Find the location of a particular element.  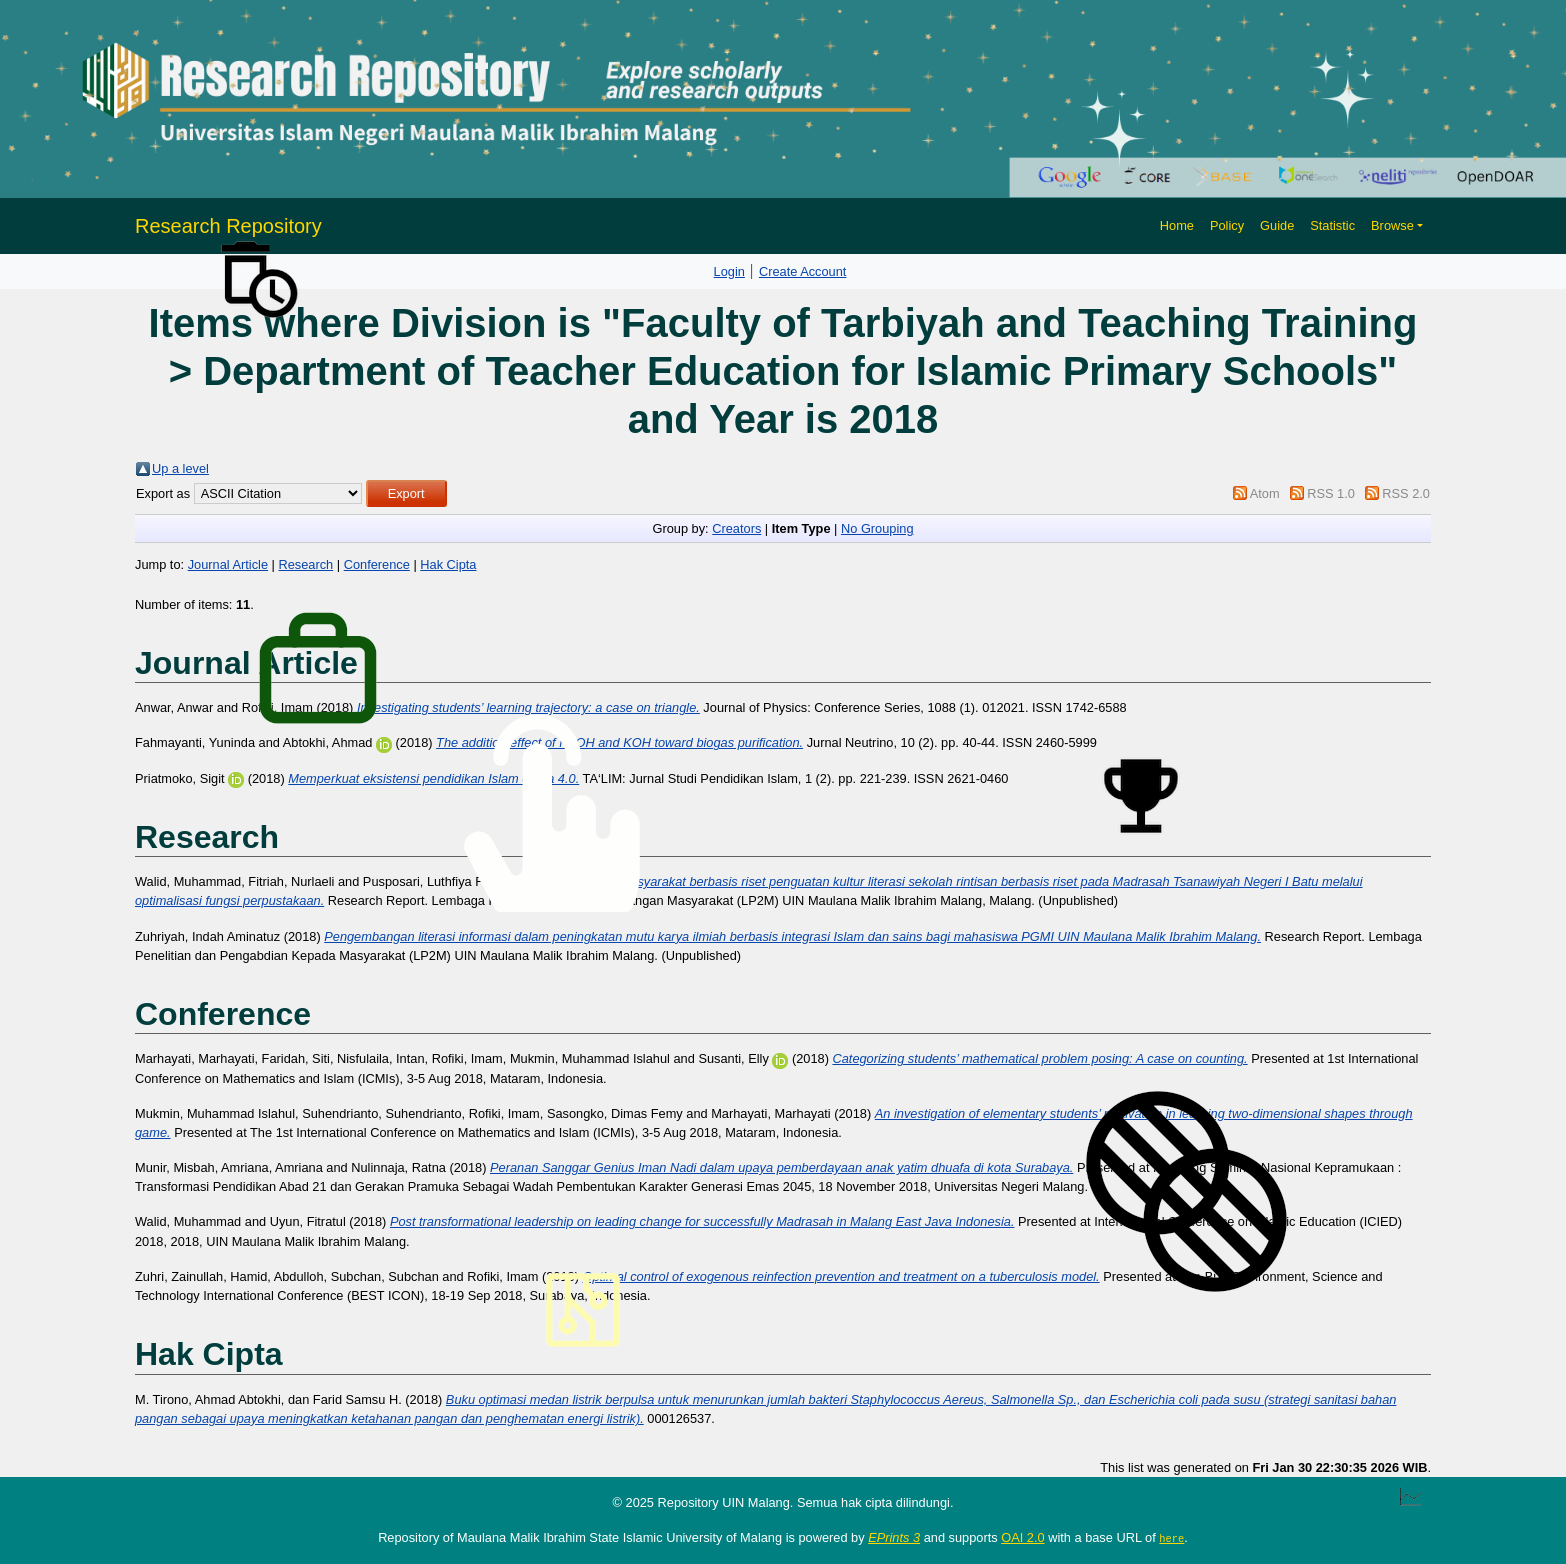

view achievements or awards is located at coordinates (1141, 796).